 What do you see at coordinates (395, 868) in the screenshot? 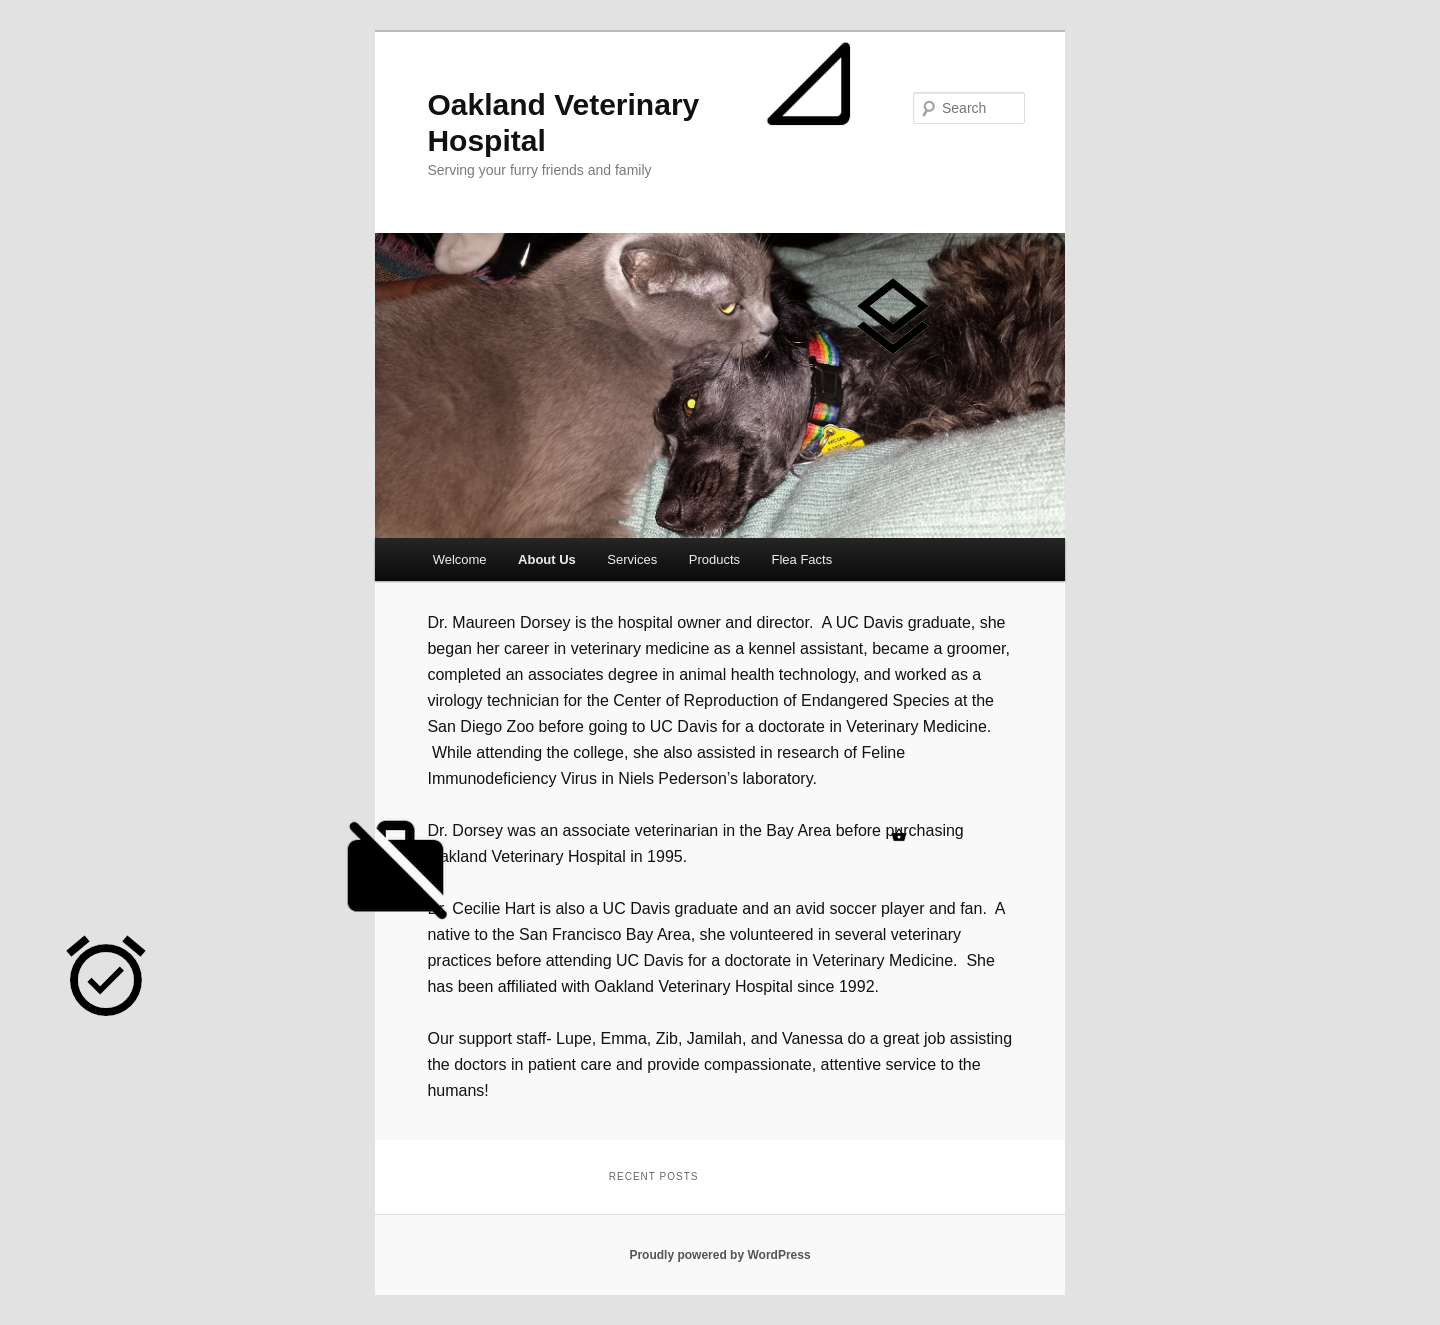
I see `disable work mode or work profile` at bounding box center [395, 868].